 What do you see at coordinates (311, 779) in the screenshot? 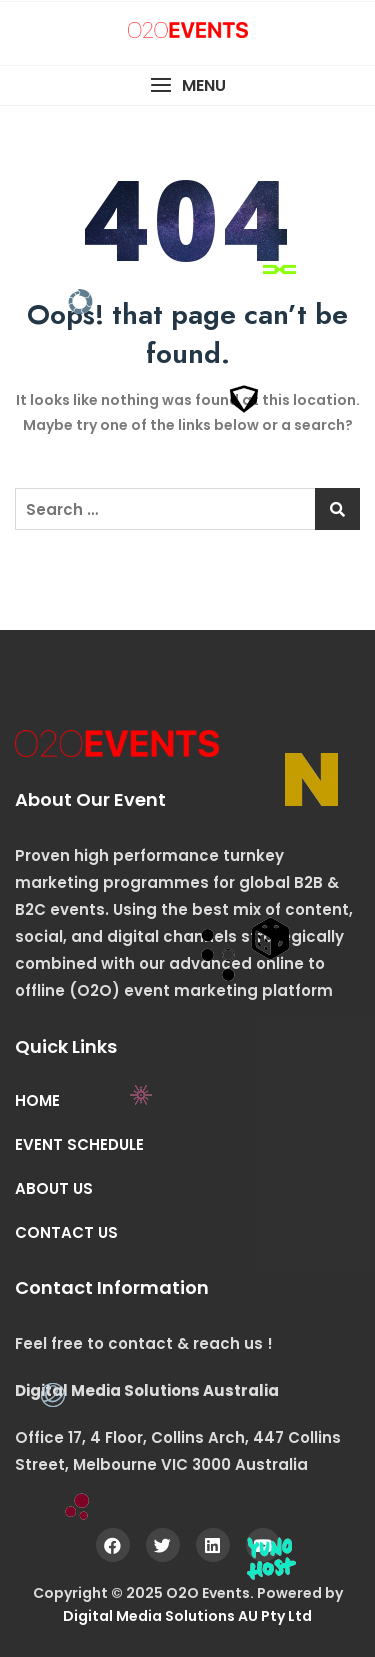
I see `open Naver app` at bounding box center [311, 779].